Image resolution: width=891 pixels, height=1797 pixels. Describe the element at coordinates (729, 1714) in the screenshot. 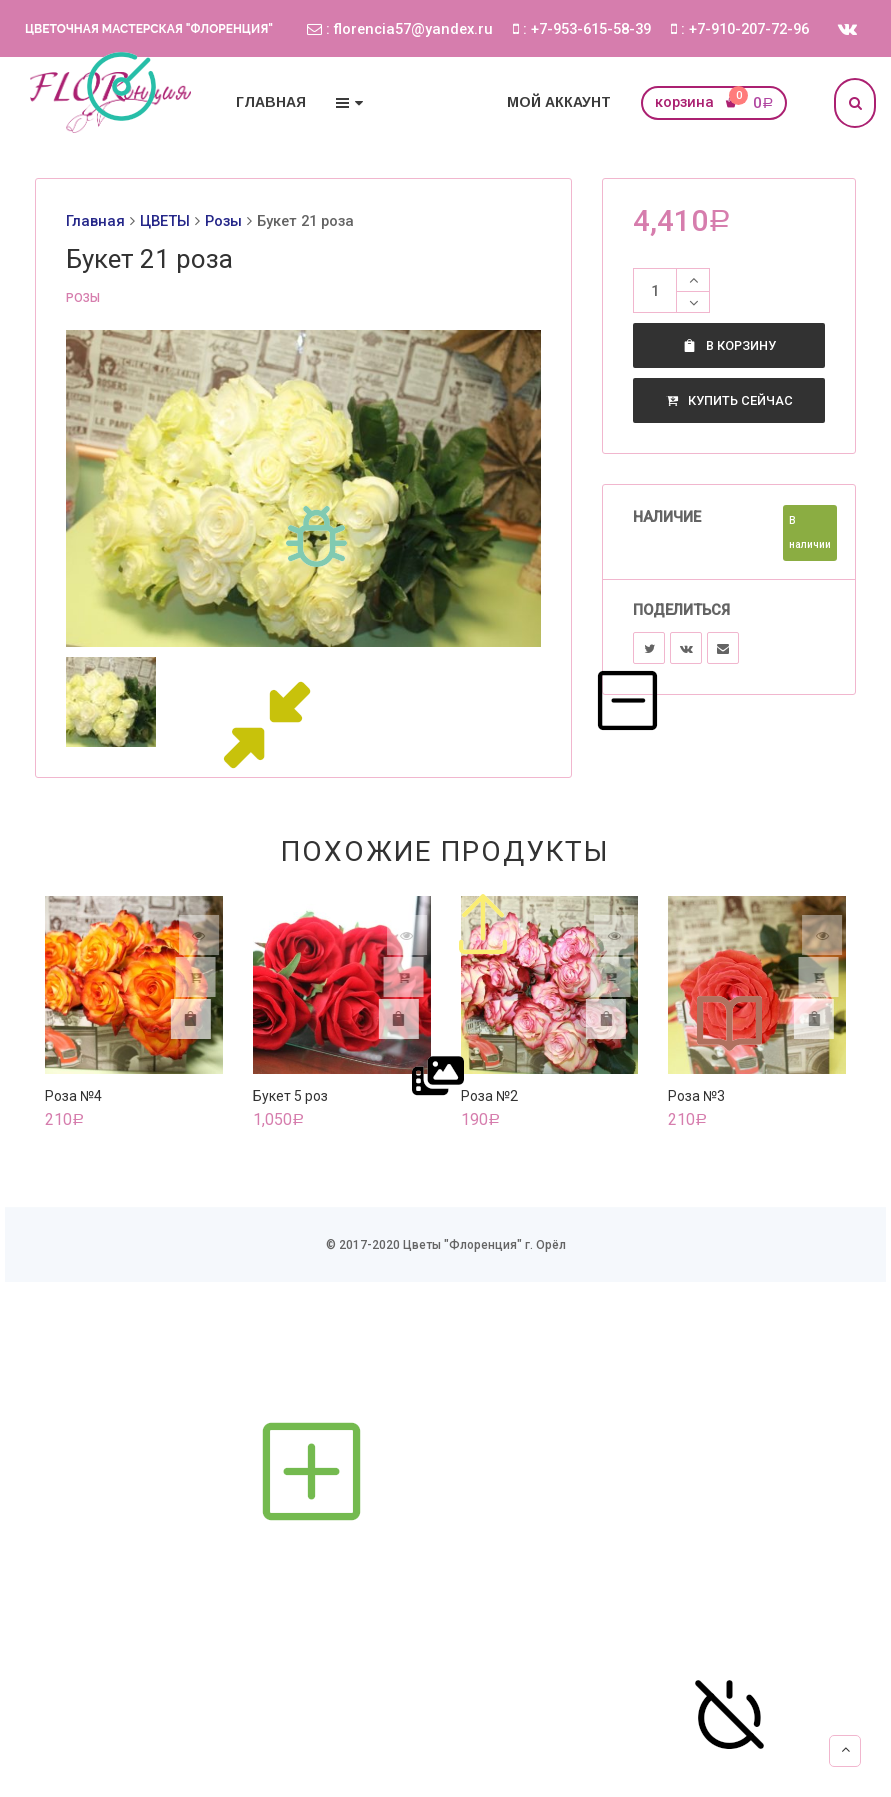

I see `power off or shutdown disabled` at that location.